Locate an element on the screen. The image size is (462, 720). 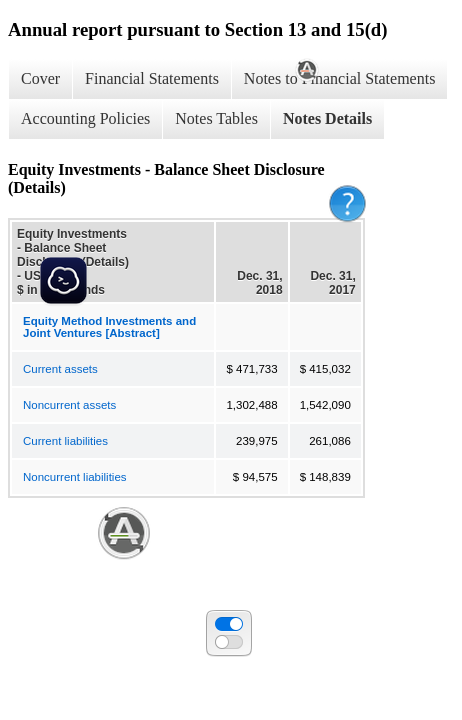
open termius ssh client is located at coordinates (63, 280).